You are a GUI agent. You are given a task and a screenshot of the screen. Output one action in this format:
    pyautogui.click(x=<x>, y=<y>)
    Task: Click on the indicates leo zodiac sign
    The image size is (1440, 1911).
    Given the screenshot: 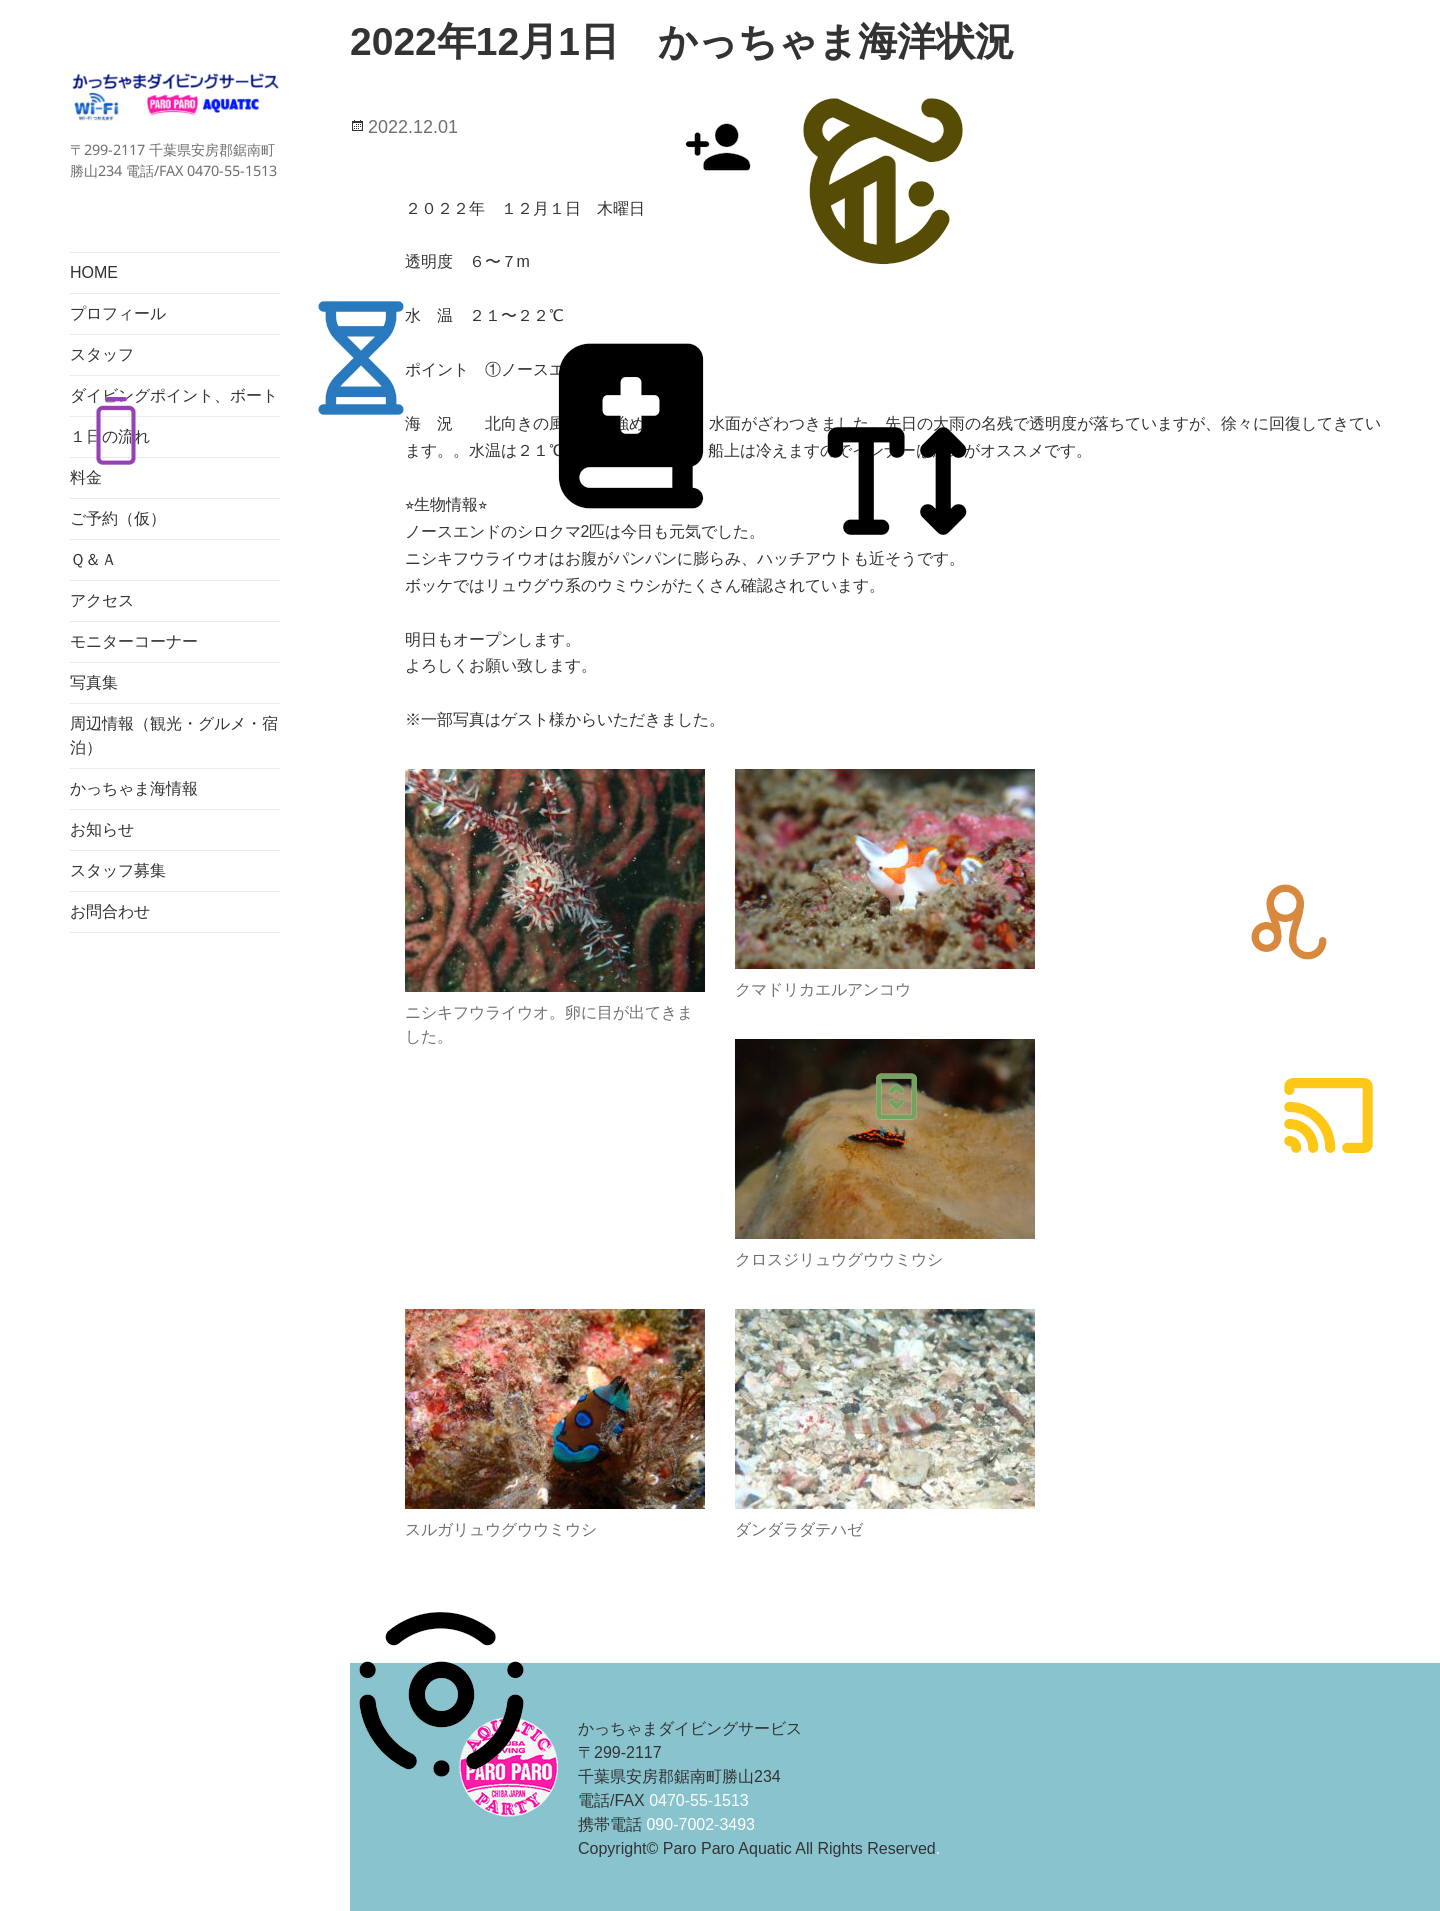 What is the action you would take?
    pyautogui.click(x=1289, y=922)
    